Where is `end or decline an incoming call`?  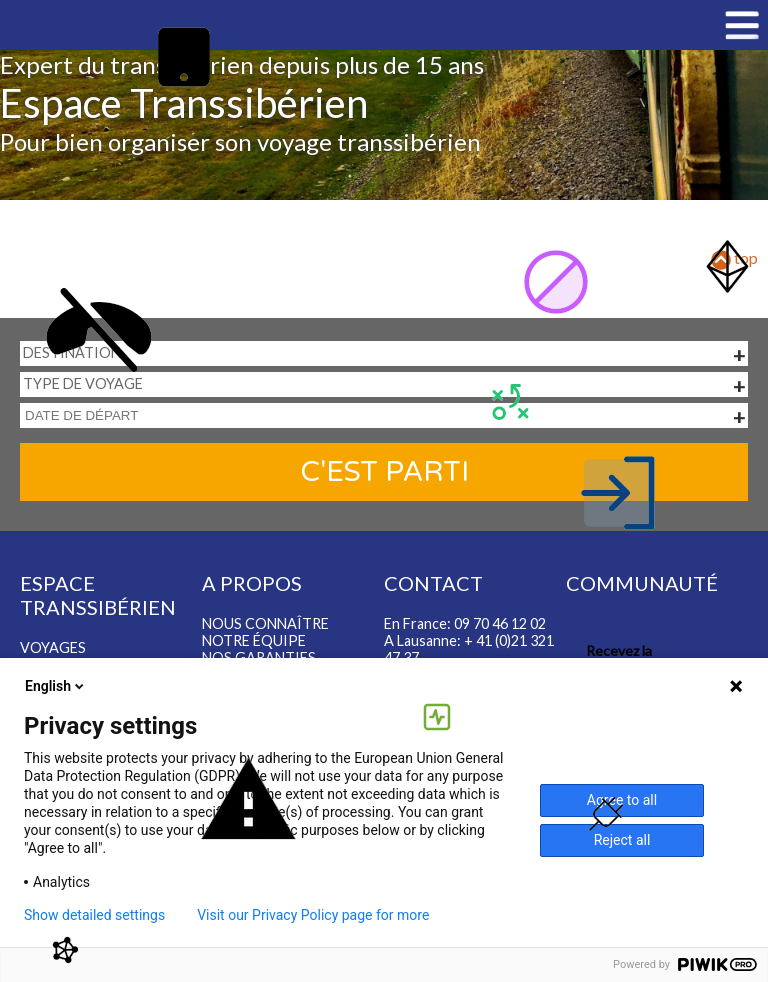
end or decline an incoming call is located at coordinates (99, 330).